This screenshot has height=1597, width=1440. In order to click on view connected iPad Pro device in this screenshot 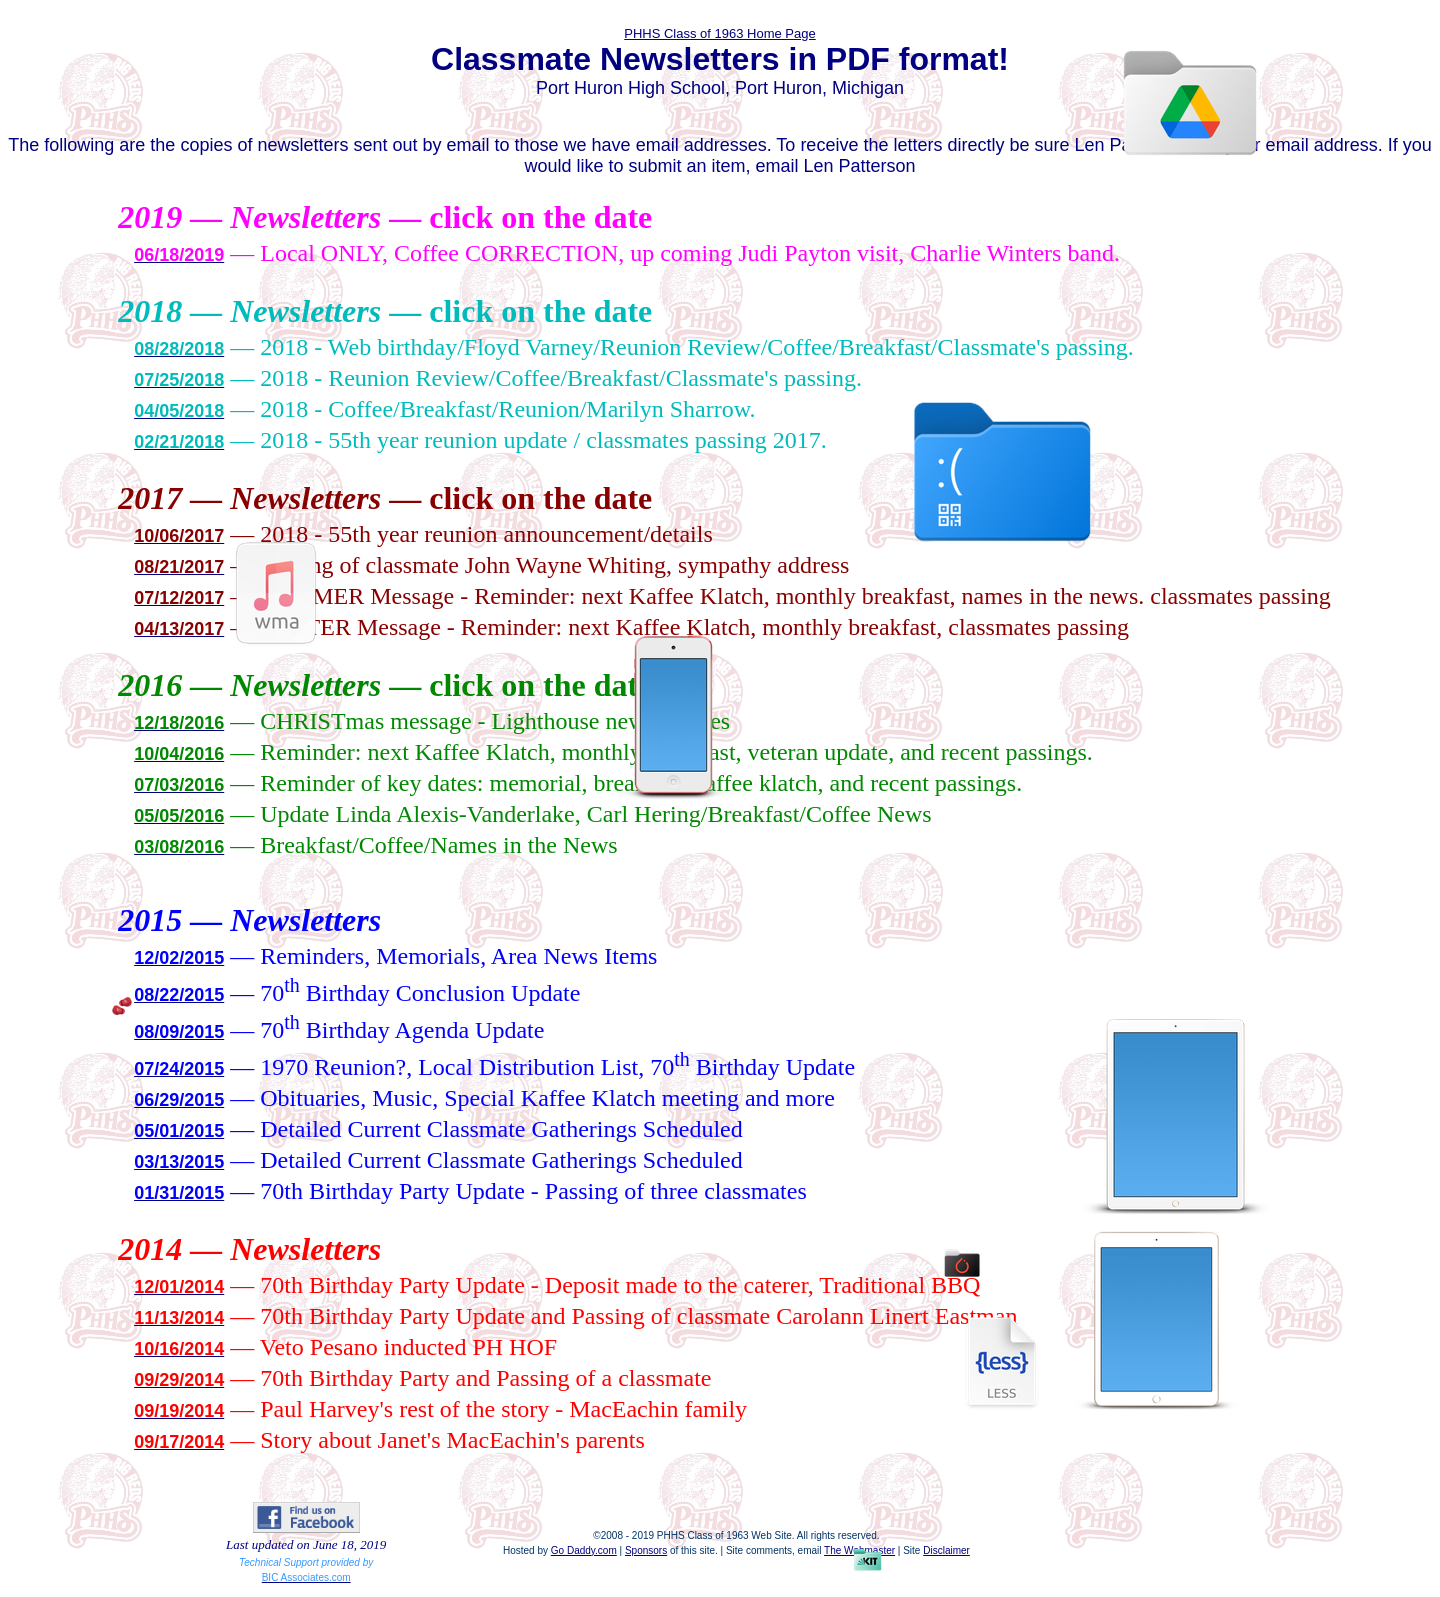, I will do `click(1175, 1115)`.